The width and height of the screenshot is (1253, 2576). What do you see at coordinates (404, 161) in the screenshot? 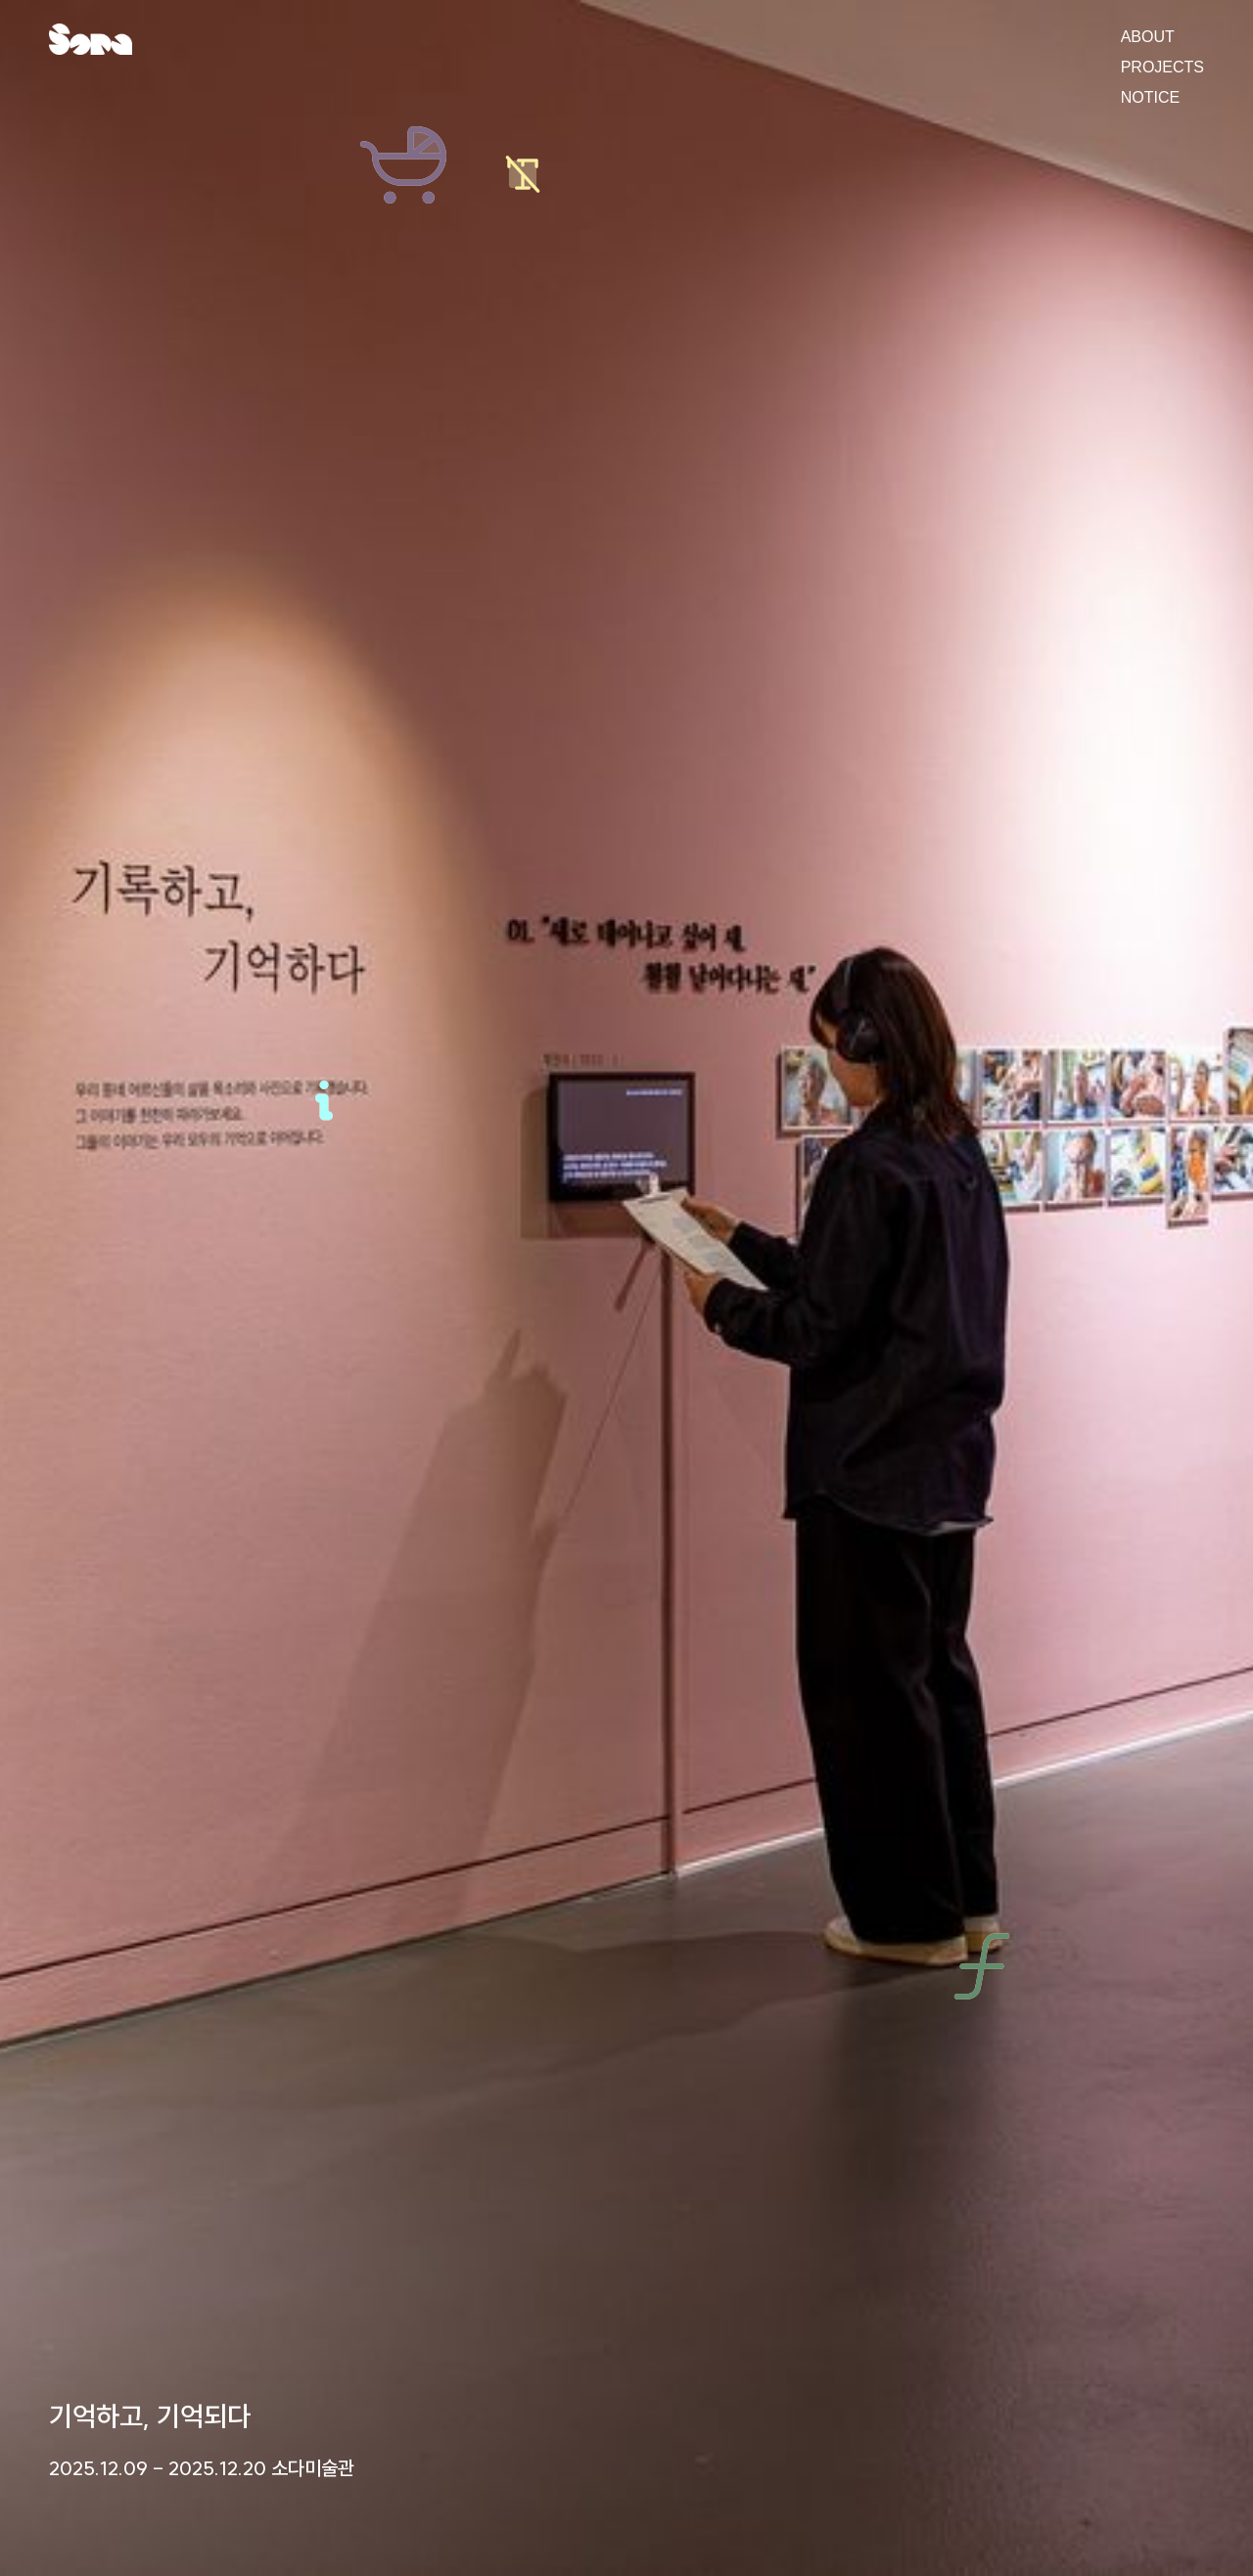
I see `browse baby or parenting products` at bounding box center [404, 161].